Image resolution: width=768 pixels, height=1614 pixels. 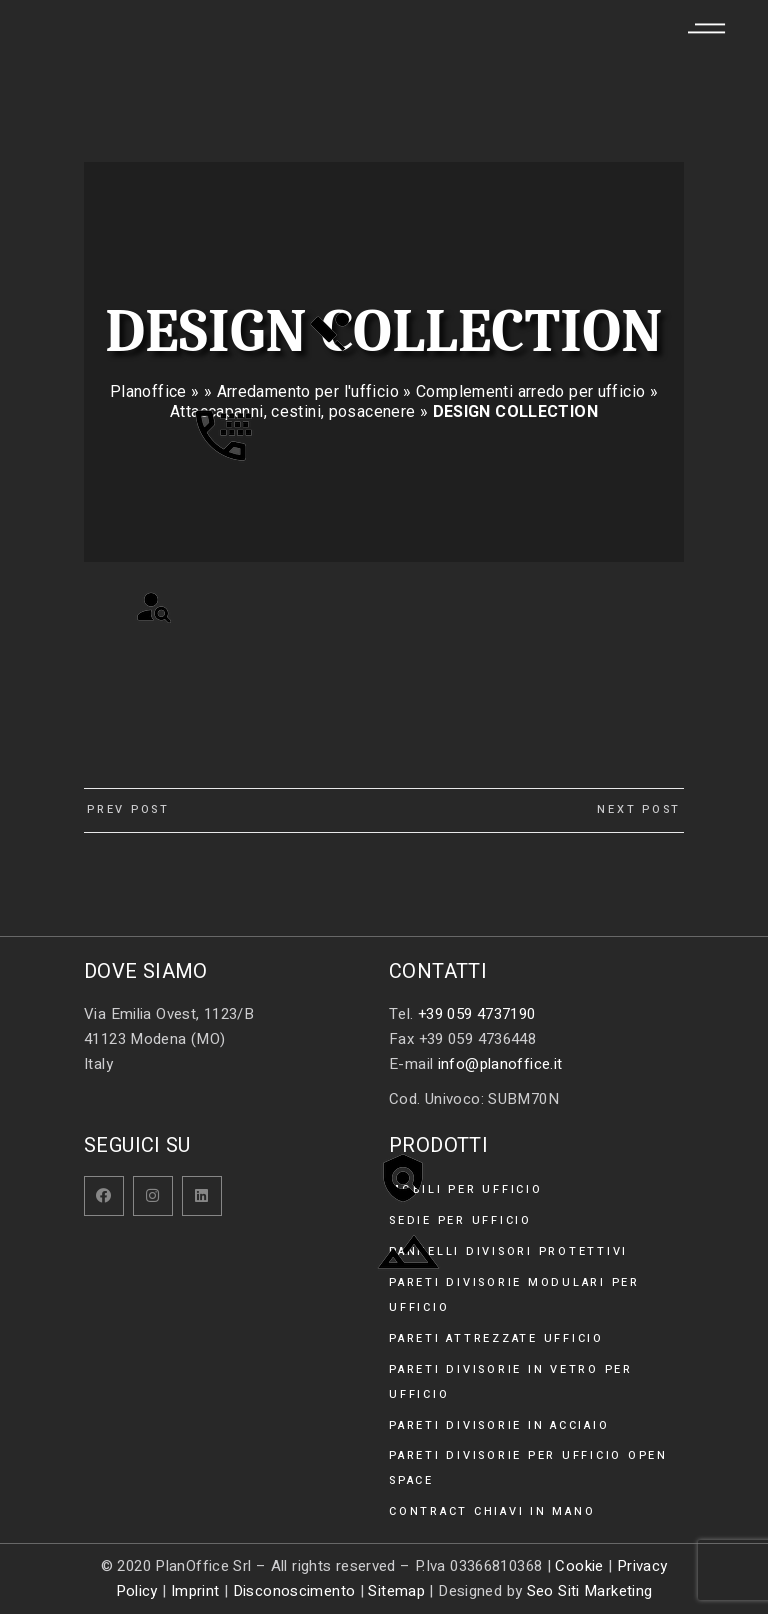 What do you see at coordinates (408, 1251) in the screenshot?
I see `apply a landscape or mountains photo filter` at bounding box center [408, 1251].